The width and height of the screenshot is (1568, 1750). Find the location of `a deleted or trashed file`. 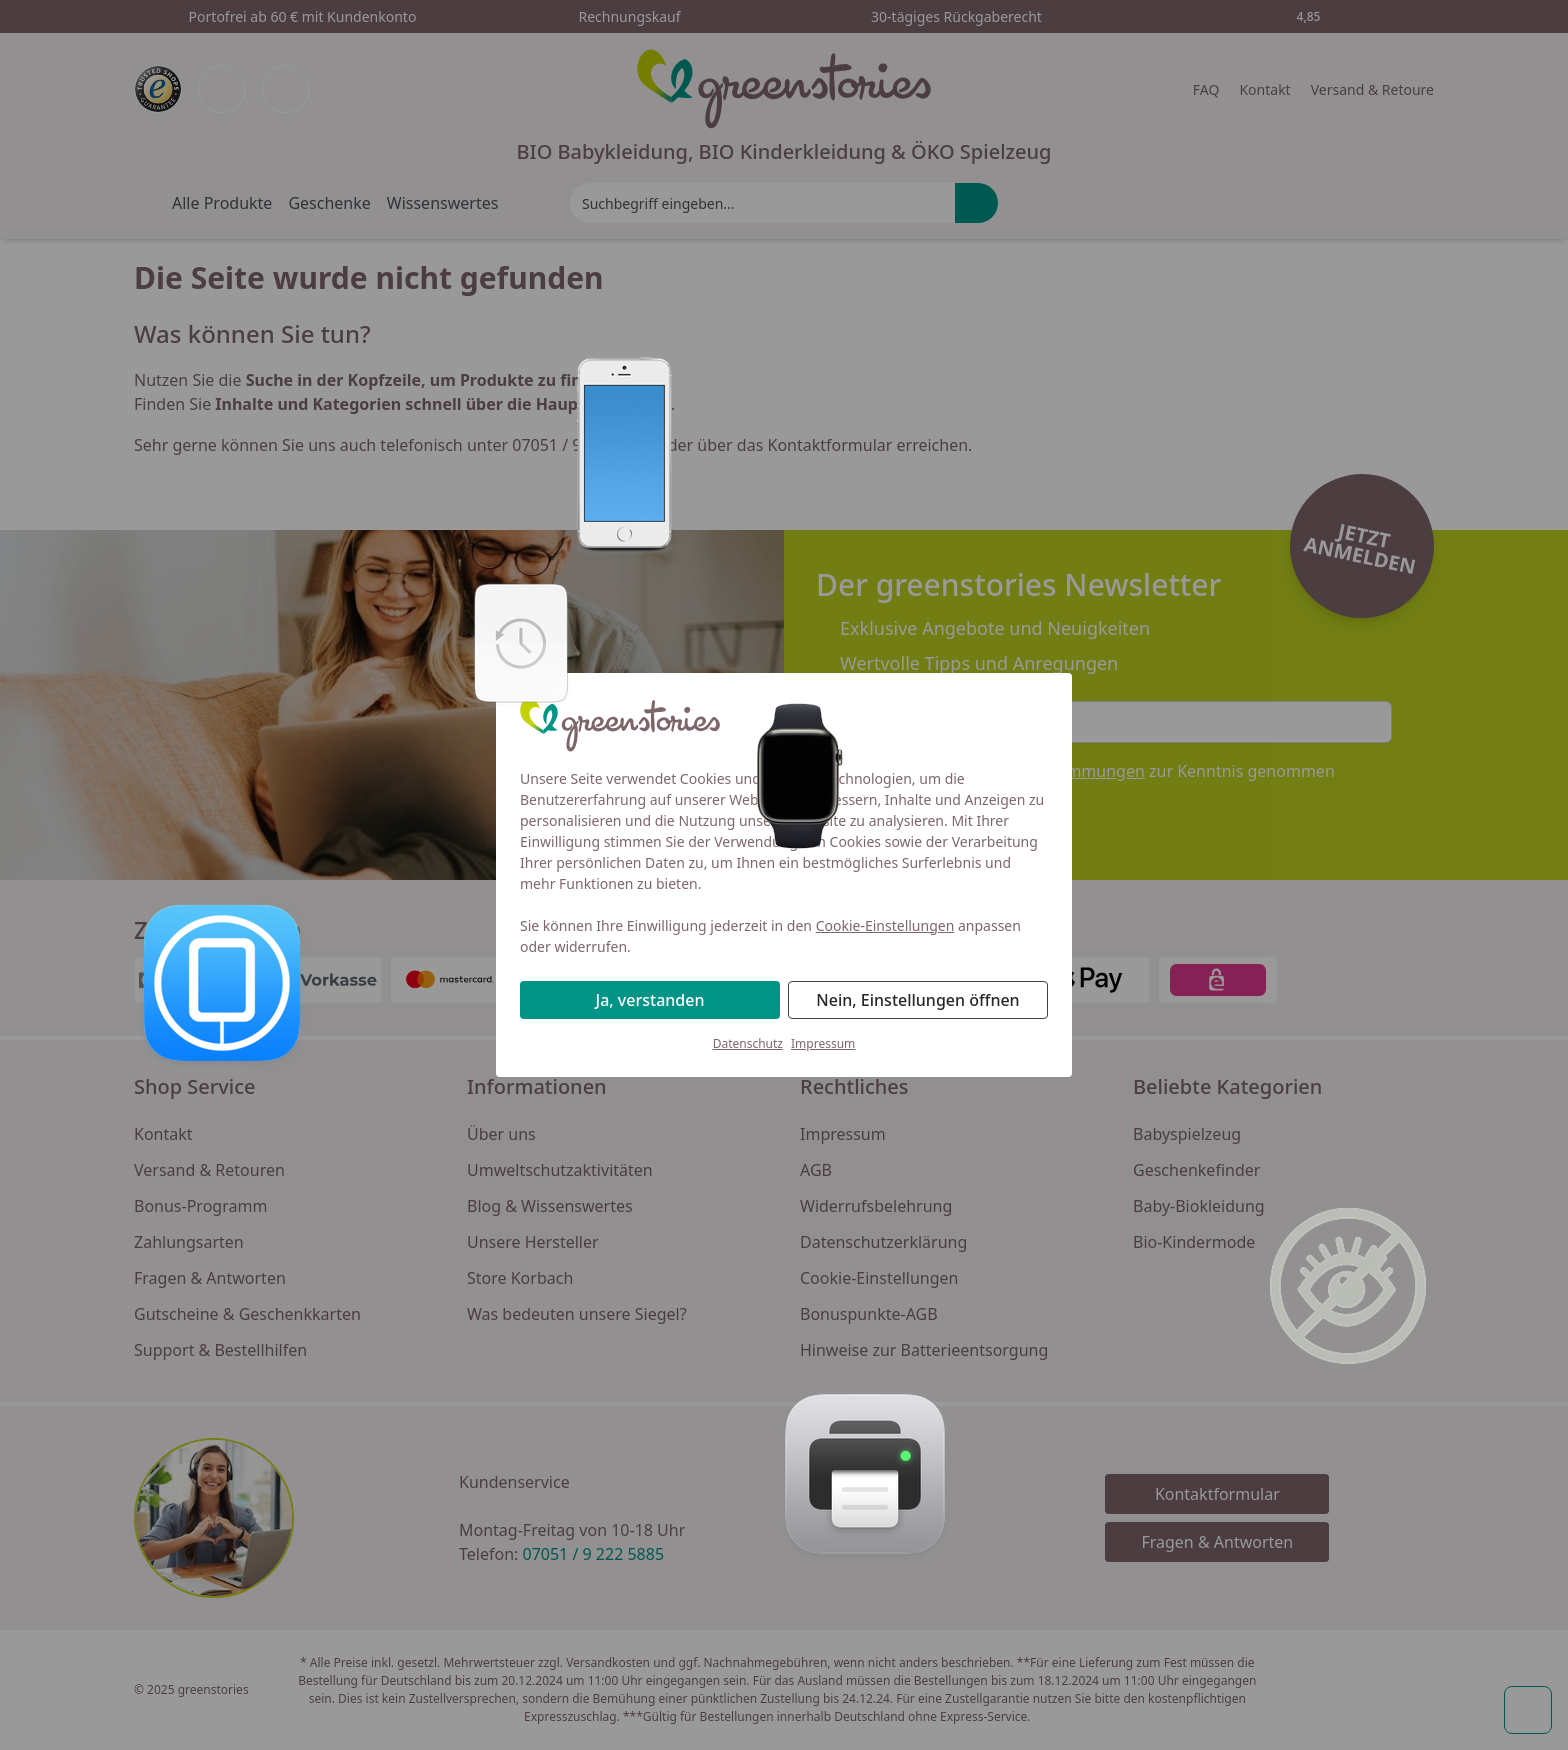

a deleted or trashed file is located at coordinates (521, 643).